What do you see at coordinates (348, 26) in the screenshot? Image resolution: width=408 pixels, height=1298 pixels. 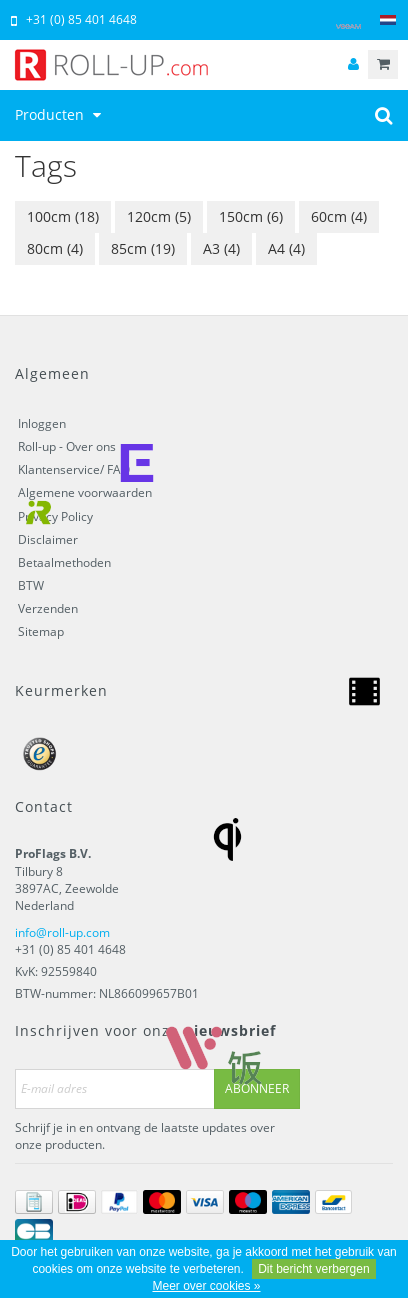 I see `Veeam company logo` at bounding box center [348, 26].